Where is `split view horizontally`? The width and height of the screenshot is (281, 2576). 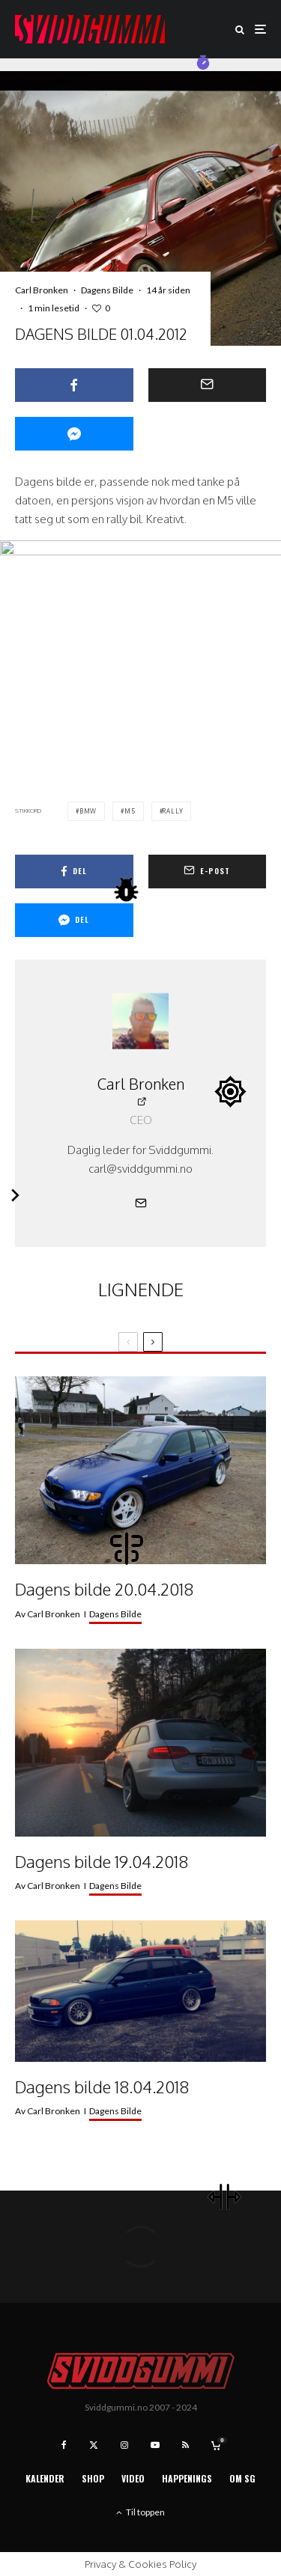
split view horizontally is located at coordinates (224, 2197).